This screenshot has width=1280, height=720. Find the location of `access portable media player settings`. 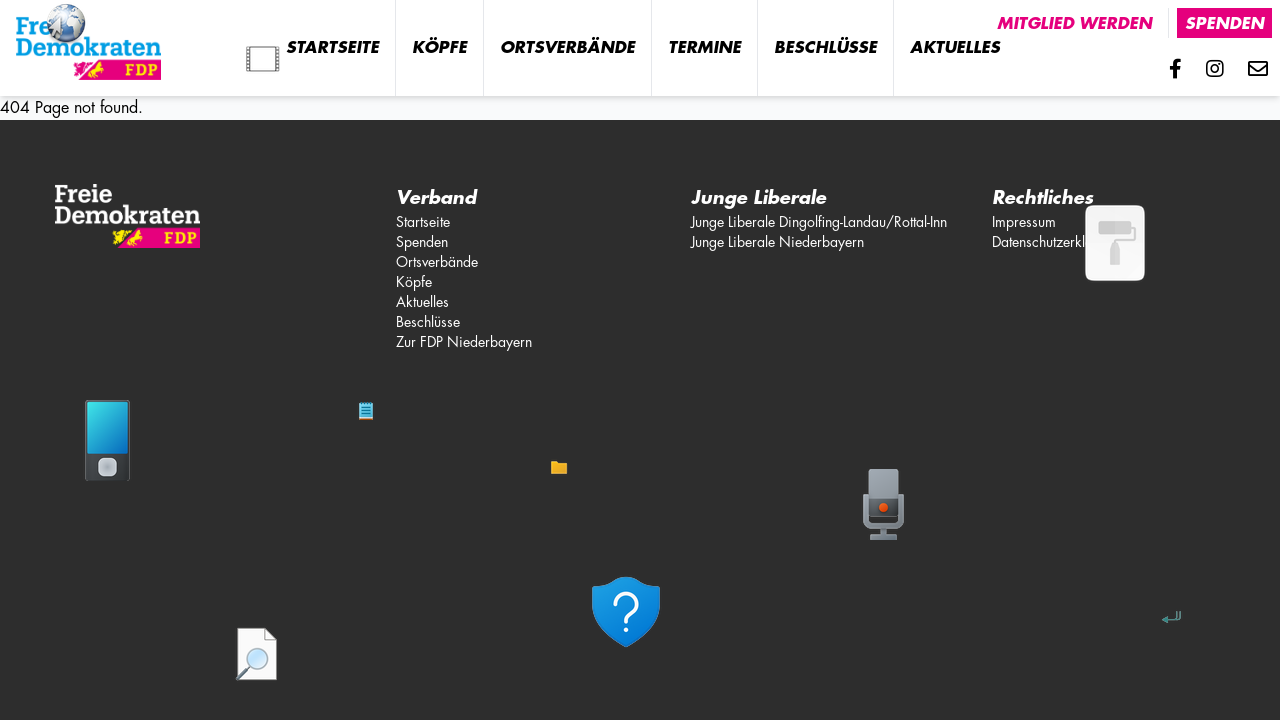

access portable media player settings is located at coordinates (107, 440).